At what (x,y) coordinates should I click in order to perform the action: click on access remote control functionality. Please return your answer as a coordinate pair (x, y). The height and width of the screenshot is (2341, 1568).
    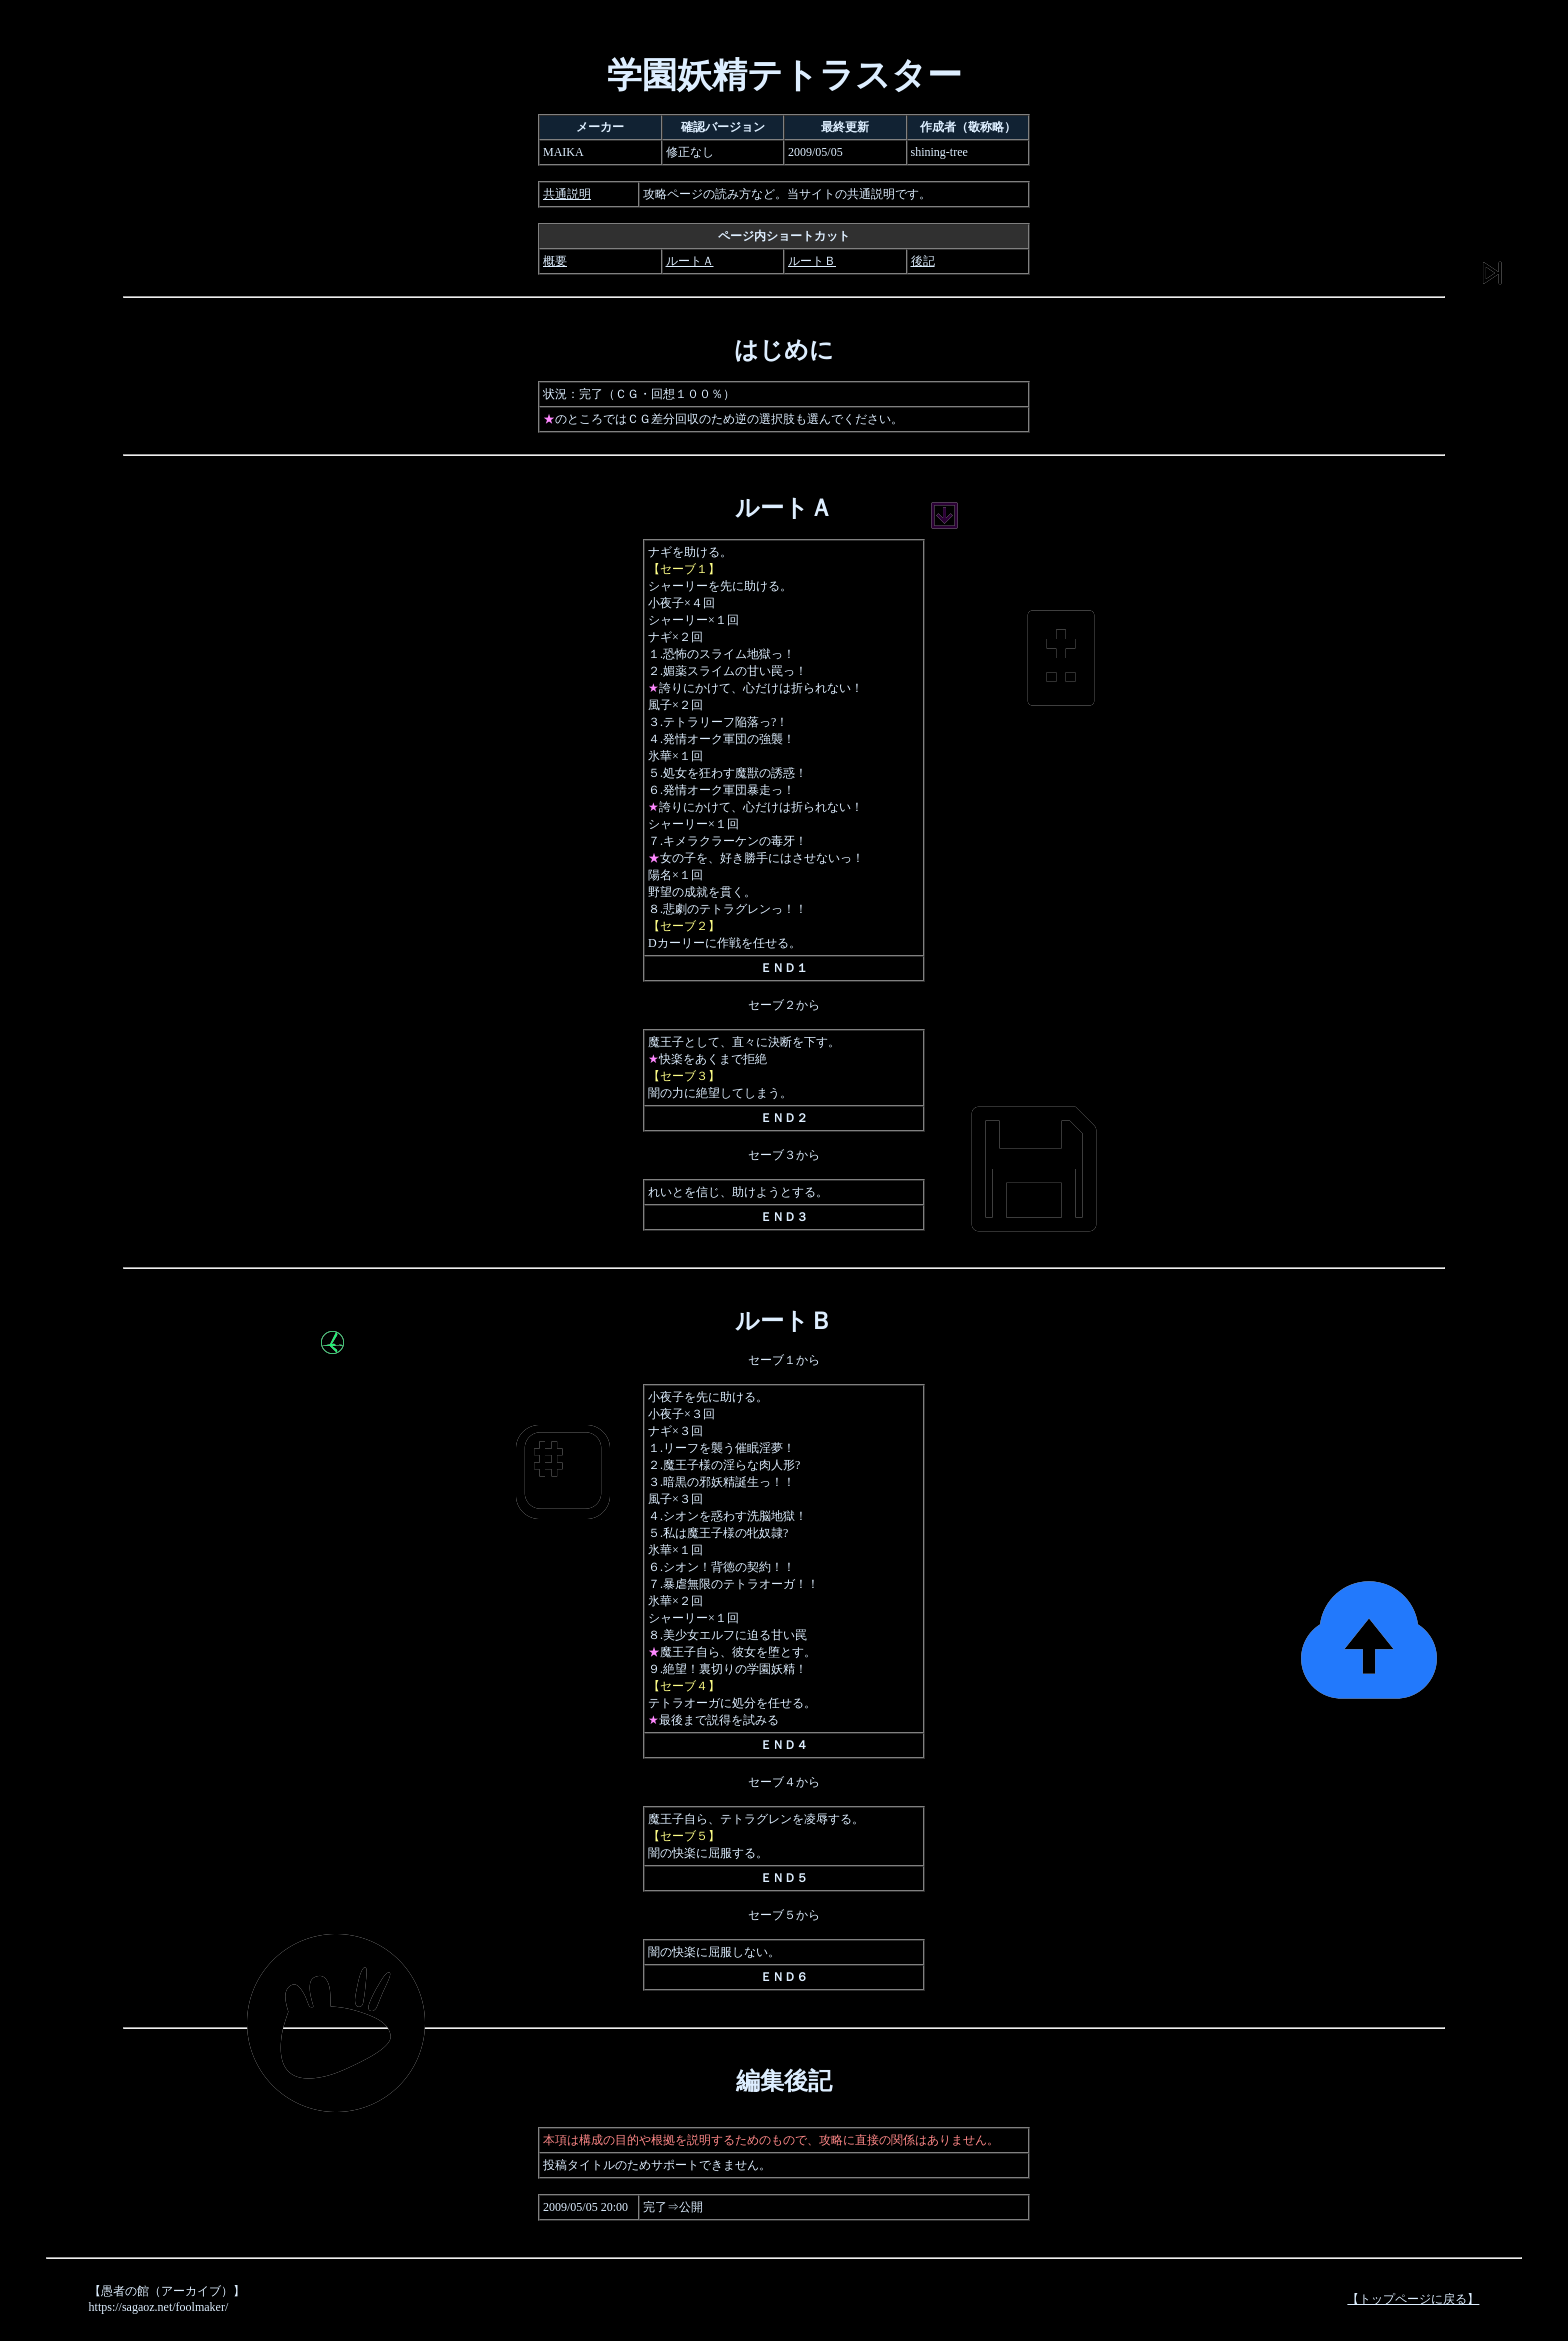
    Looking at the image, I should click on (1061, 658).